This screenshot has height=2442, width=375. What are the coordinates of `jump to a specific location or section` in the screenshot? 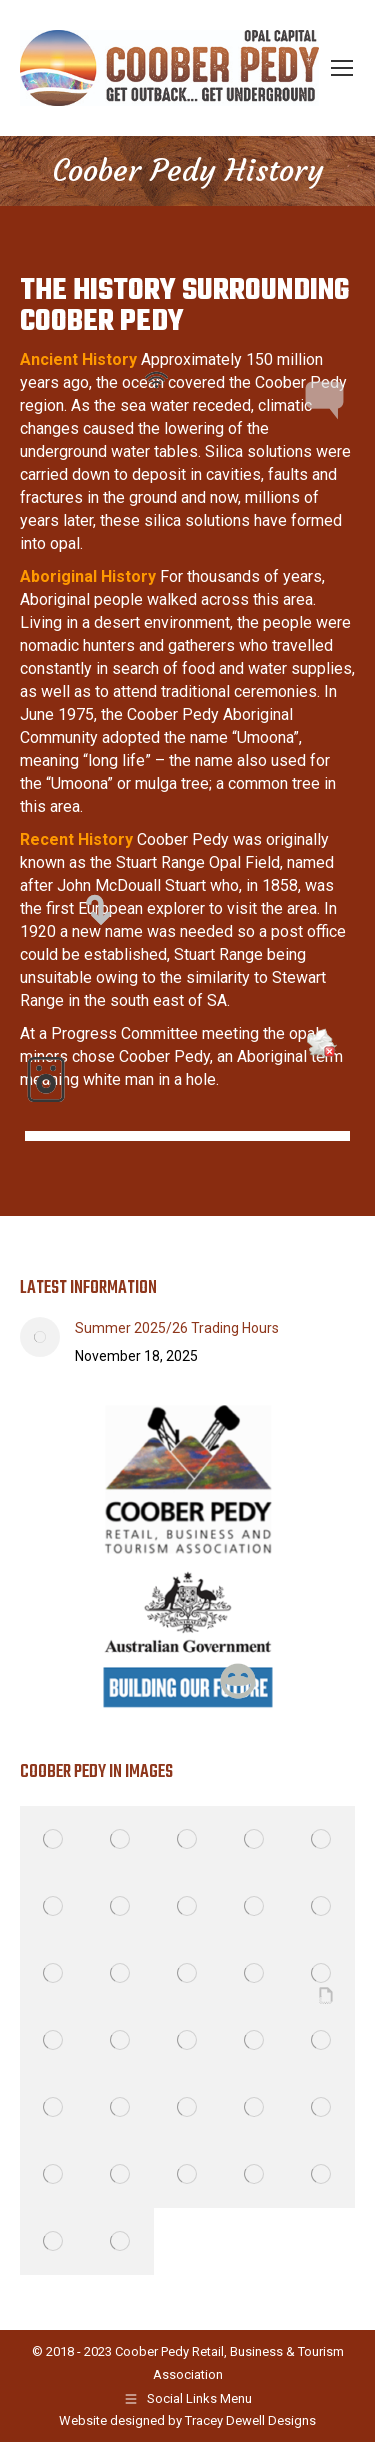 It's located at (98, 909).